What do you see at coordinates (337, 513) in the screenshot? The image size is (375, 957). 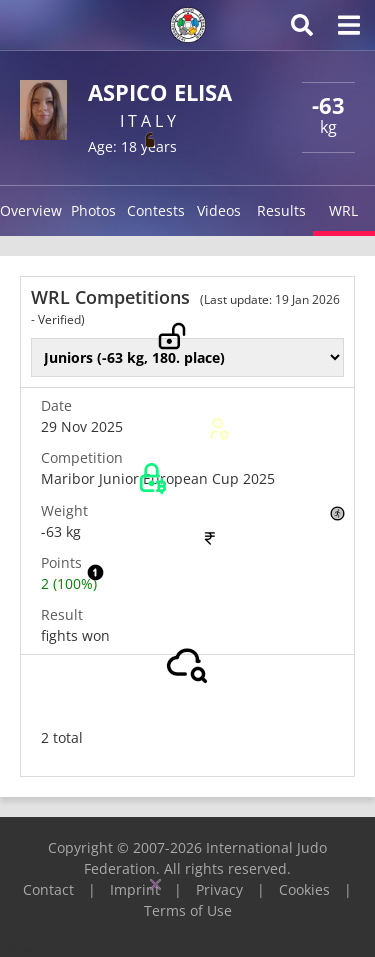 I see `access running or jogging routes` at bounding box center [337, 513].